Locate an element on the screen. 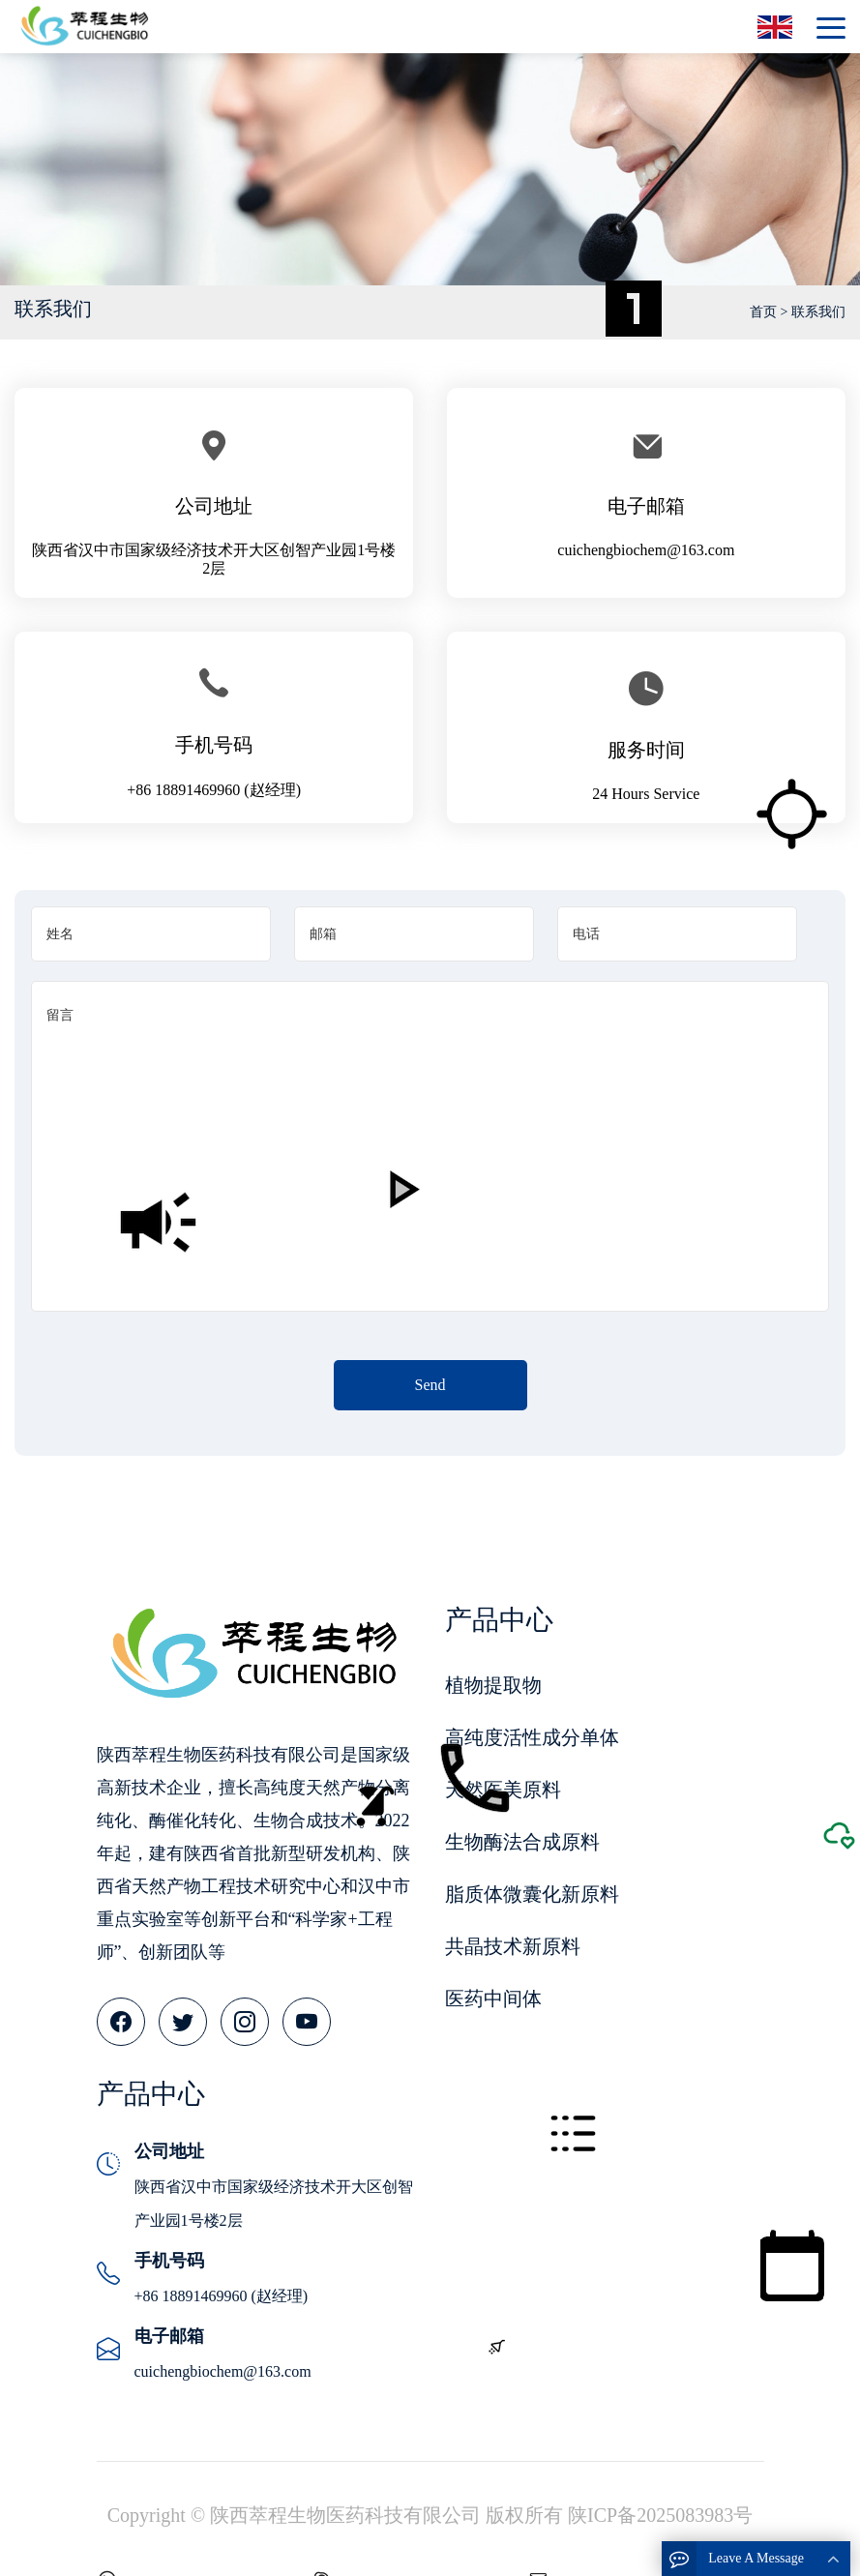 The height and width of the screenshot is (2576, 860). select option one or first item is located at coordinates (634, 309).